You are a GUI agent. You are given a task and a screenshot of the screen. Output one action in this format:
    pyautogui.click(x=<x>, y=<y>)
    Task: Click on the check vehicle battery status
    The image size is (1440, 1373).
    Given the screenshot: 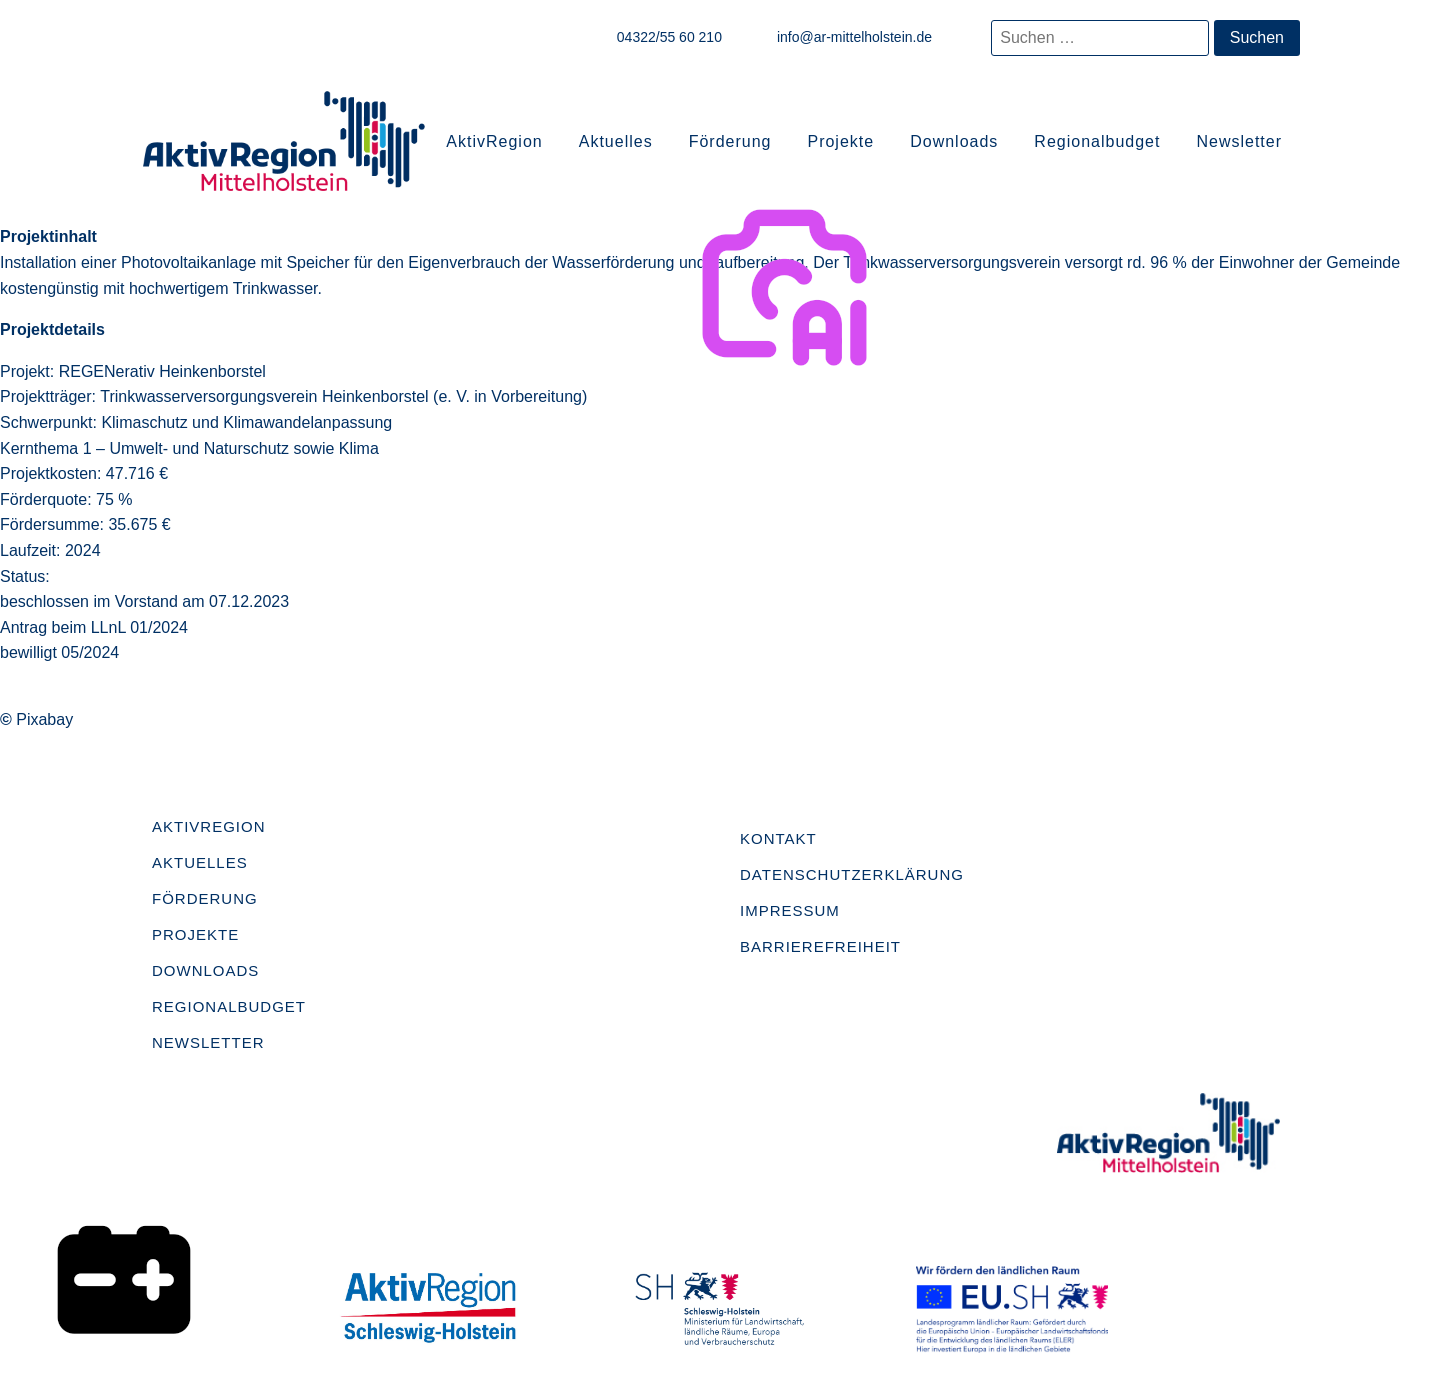 What is the action you would take?
    pyautogui.click(x=124, y=1284)
    